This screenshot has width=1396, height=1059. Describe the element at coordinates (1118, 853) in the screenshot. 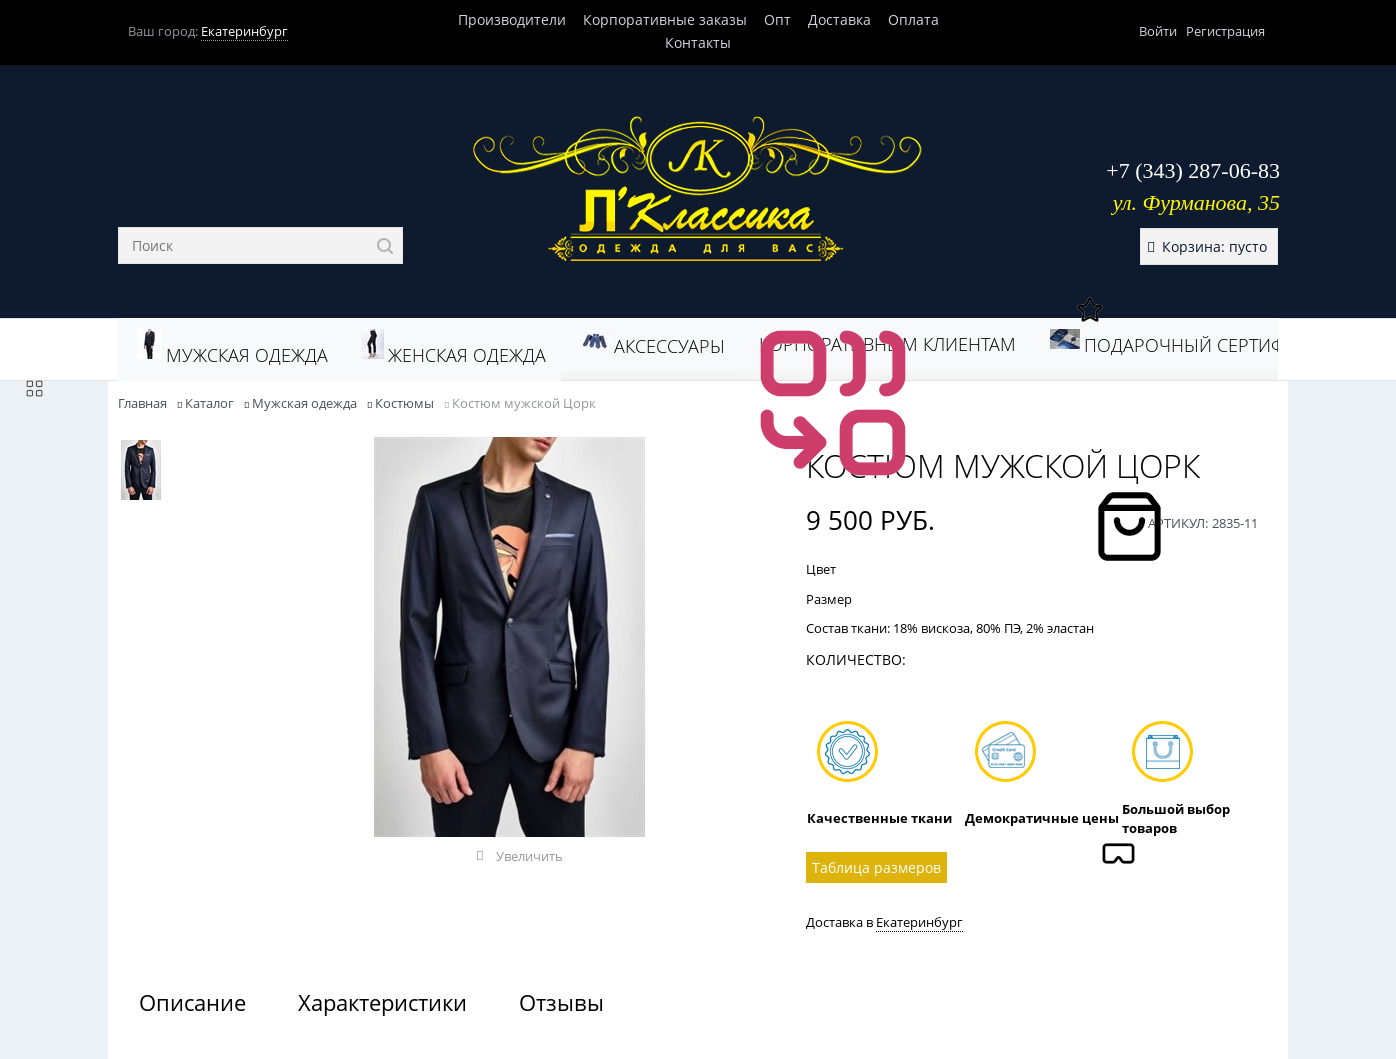

I see `access virtual reality or VR mode` at that location.